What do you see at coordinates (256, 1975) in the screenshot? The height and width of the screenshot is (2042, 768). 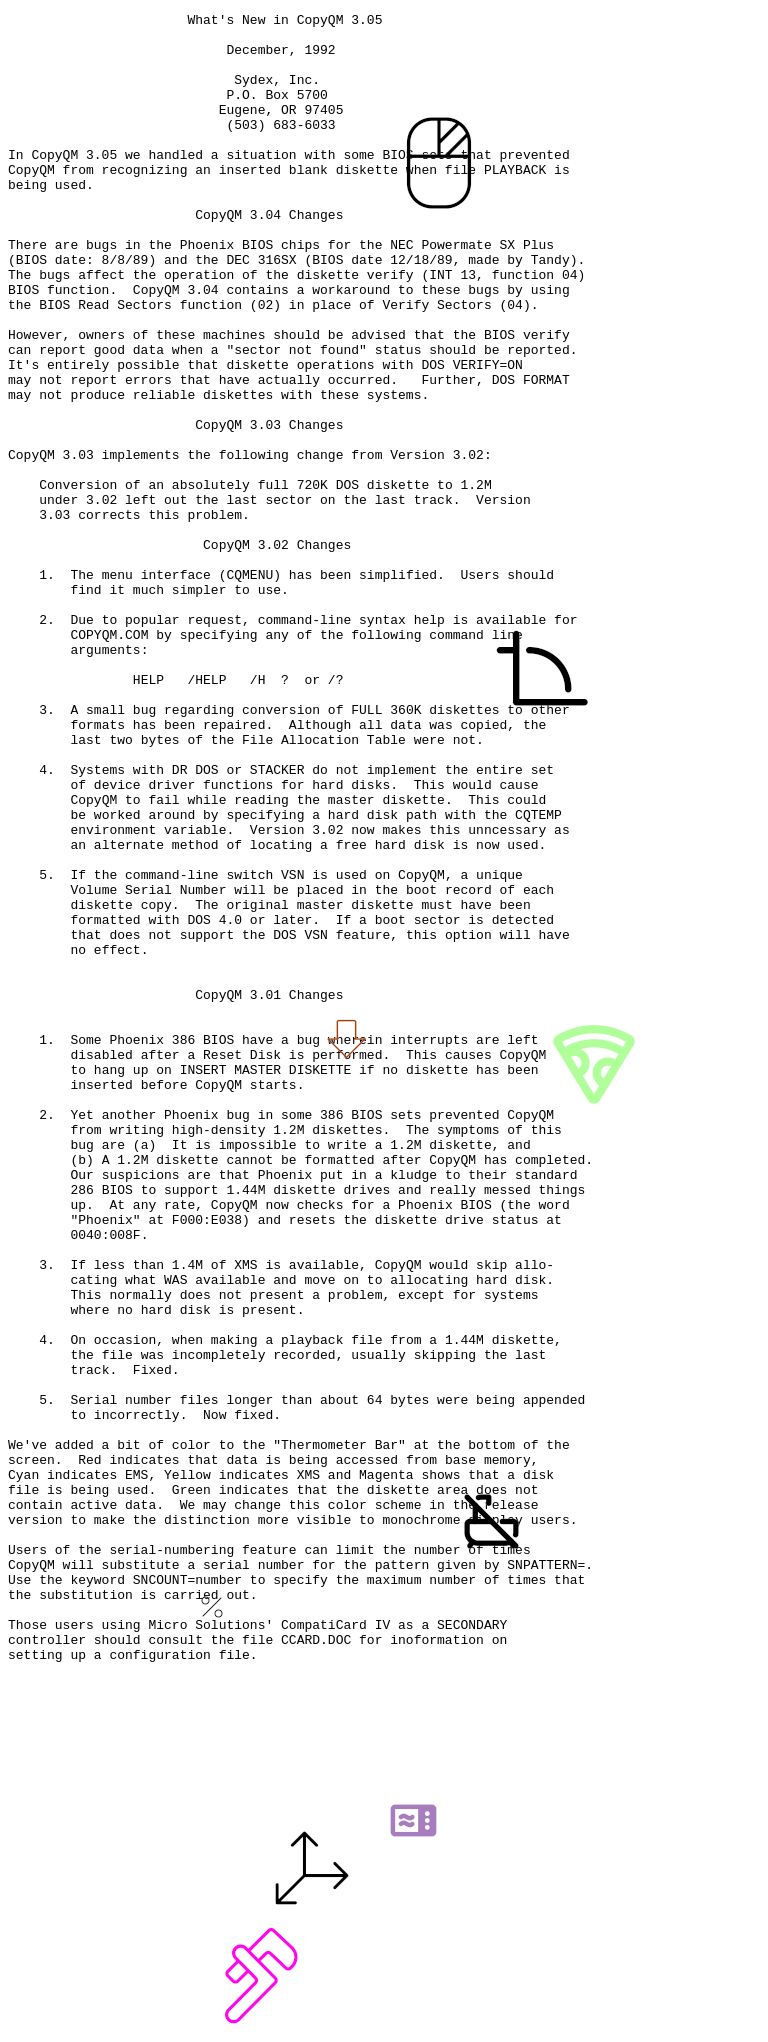 I see `access plumbing or maintenance tools` at bounding box center [256, 1975].